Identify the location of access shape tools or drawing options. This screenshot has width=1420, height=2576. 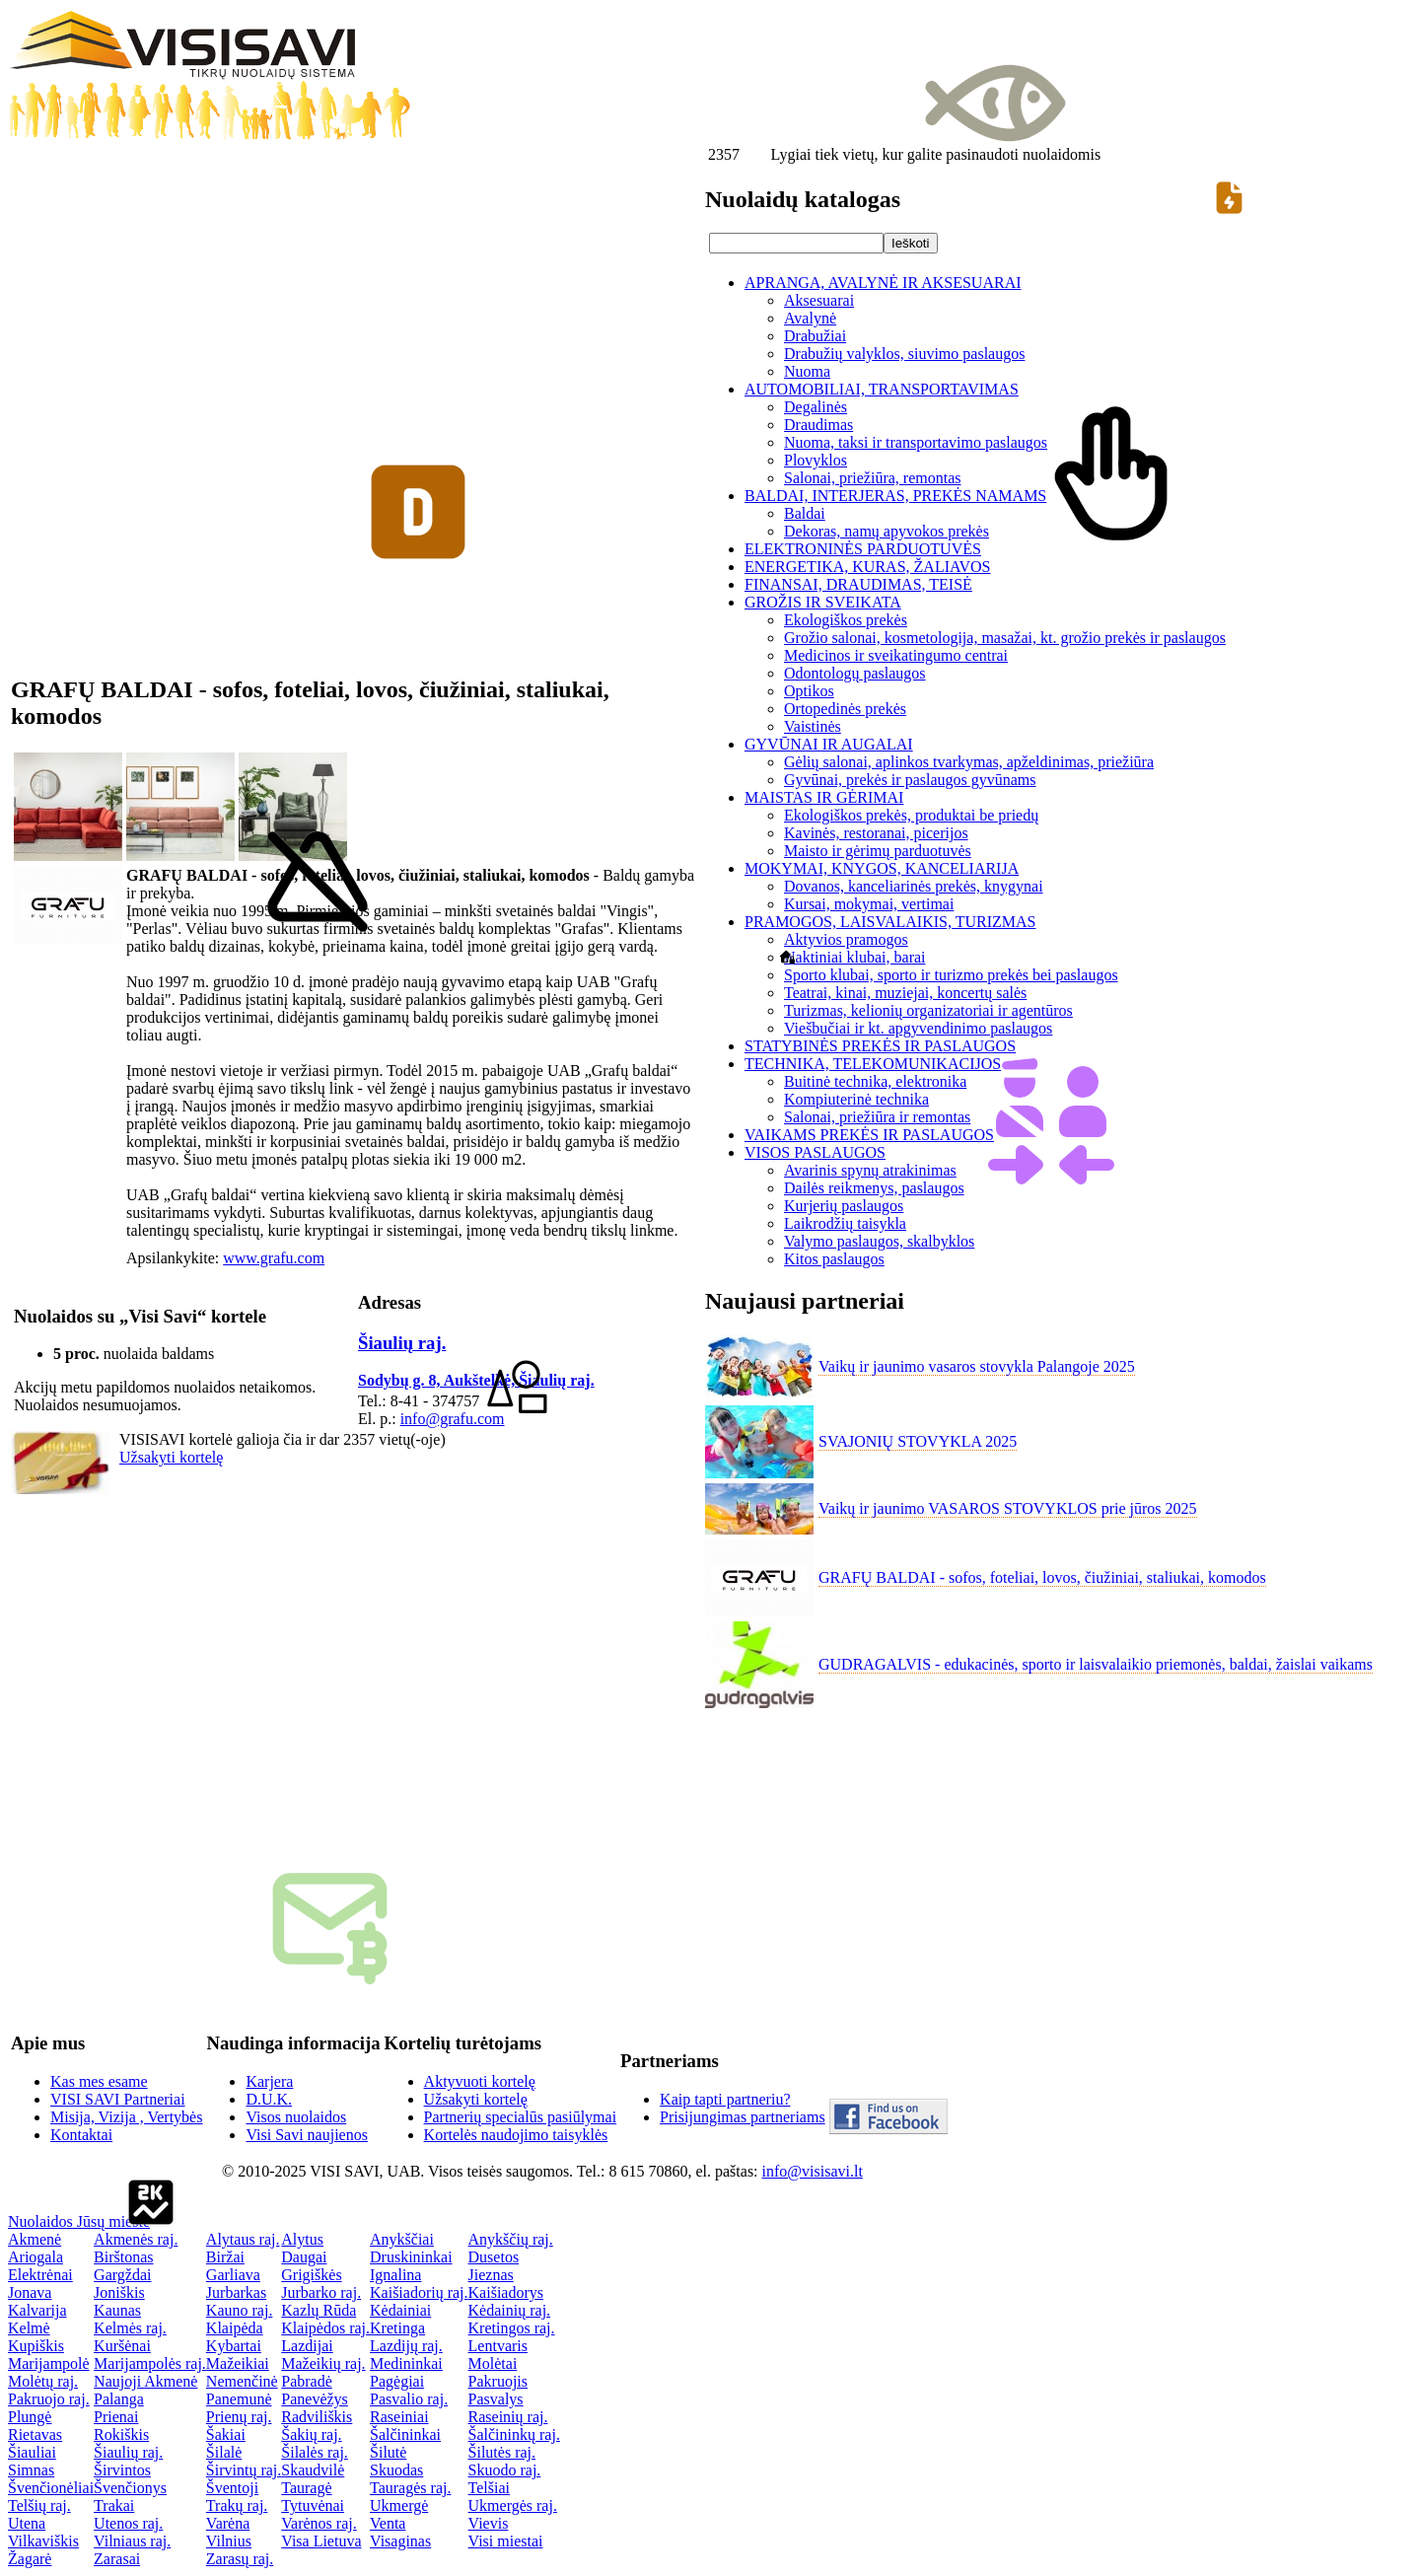
(518, 1389).